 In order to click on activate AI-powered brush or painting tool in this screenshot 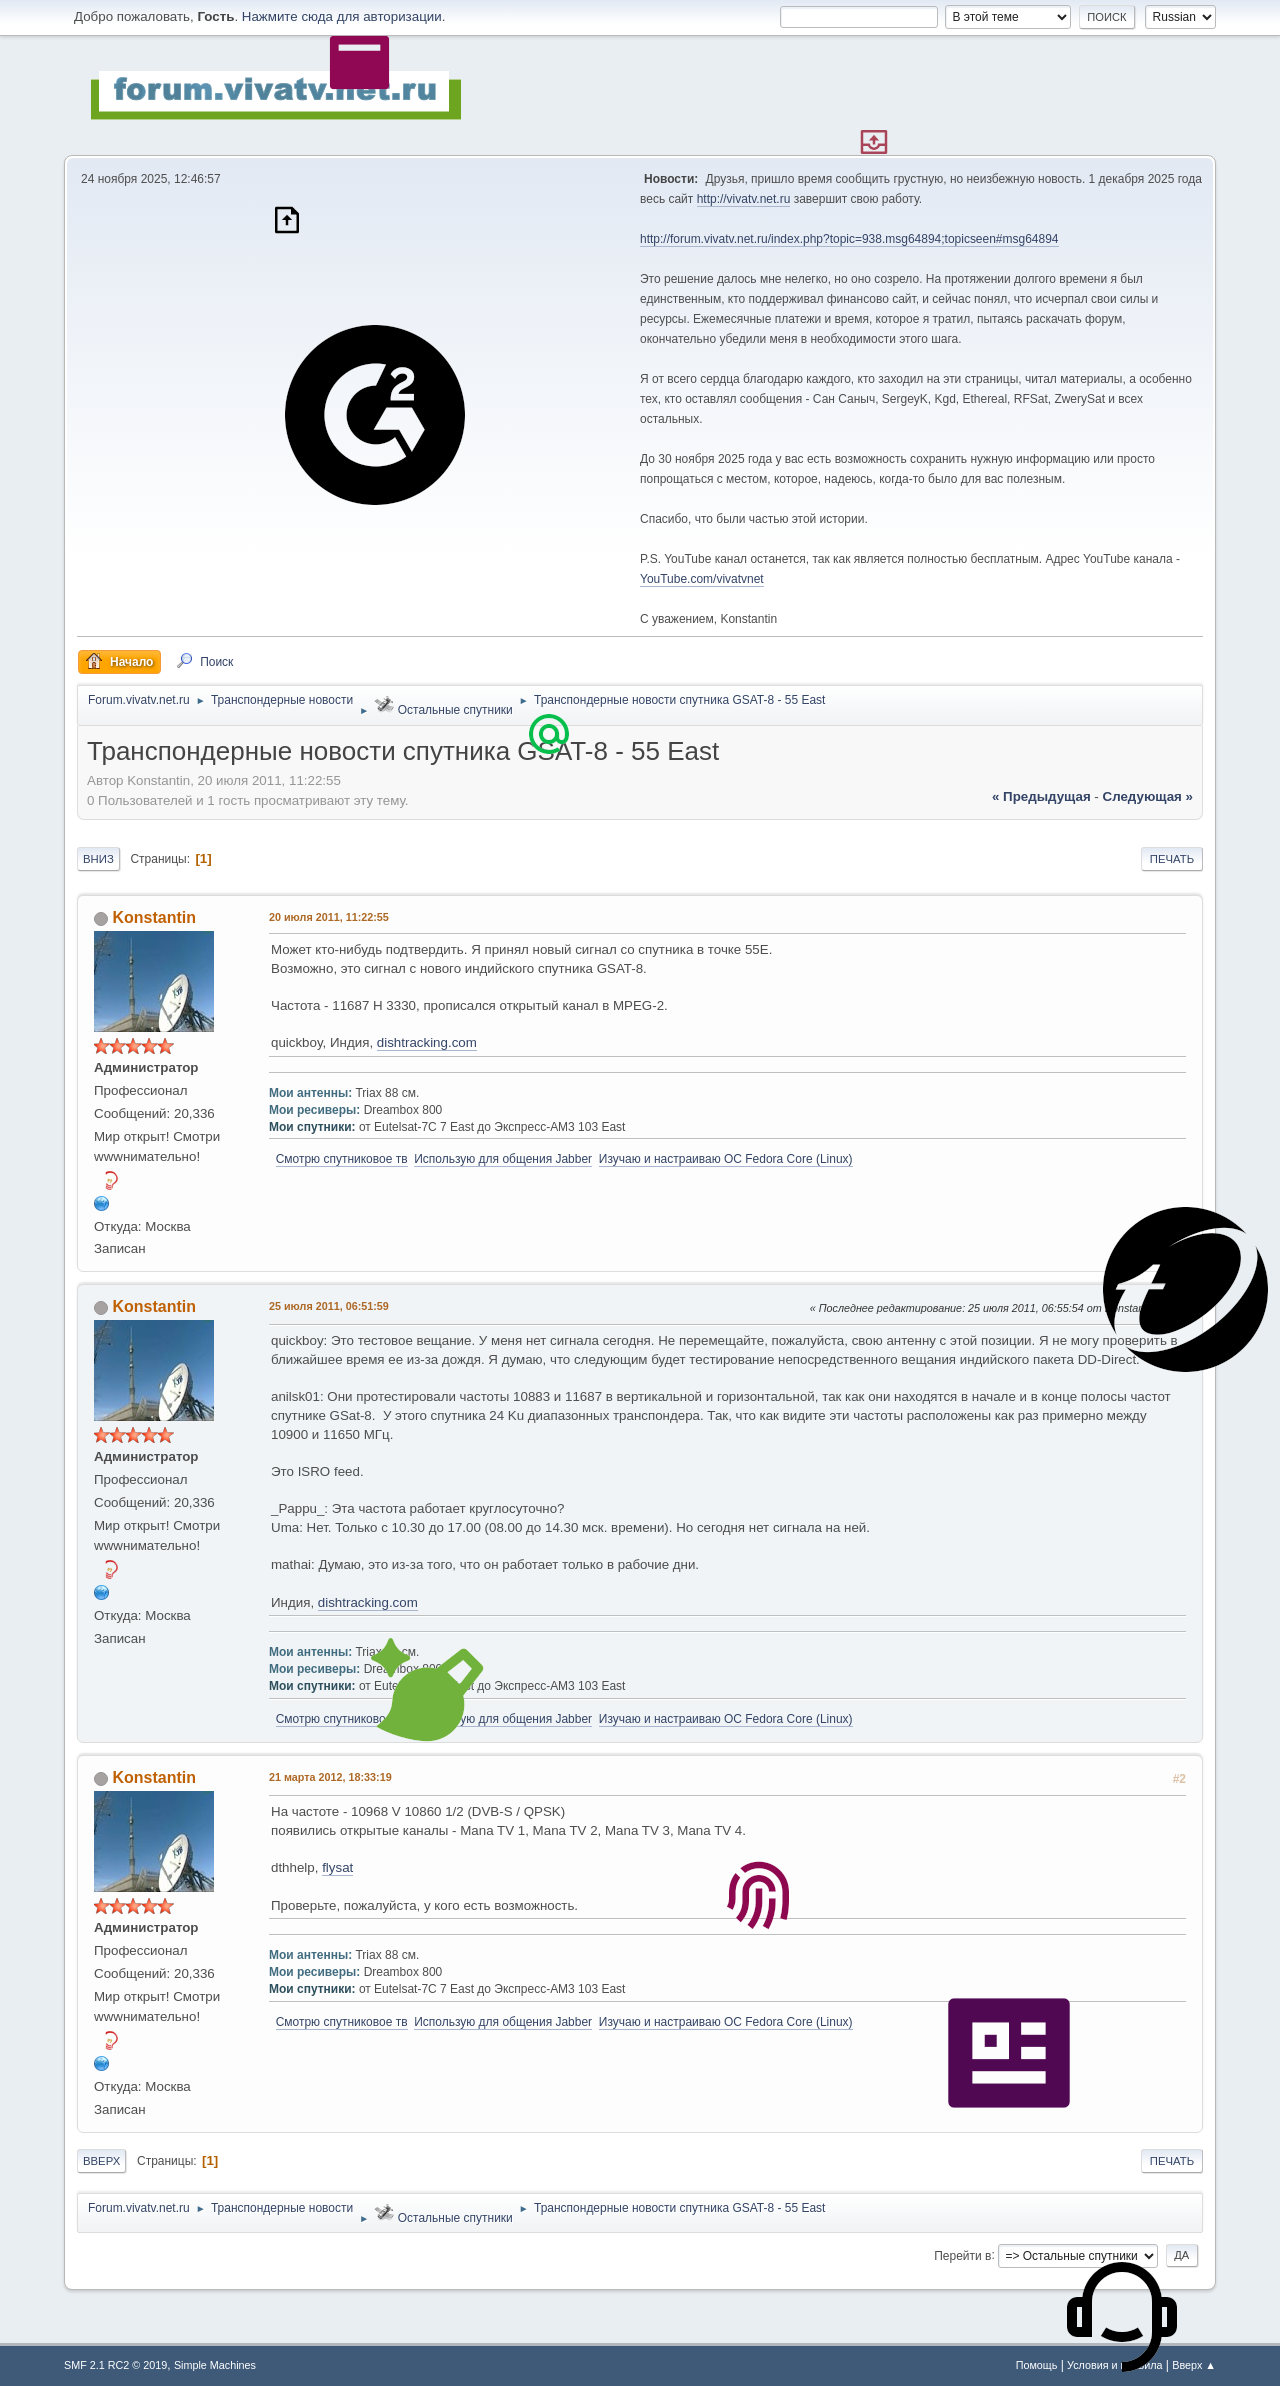, I will do `click(430, 1697)`.